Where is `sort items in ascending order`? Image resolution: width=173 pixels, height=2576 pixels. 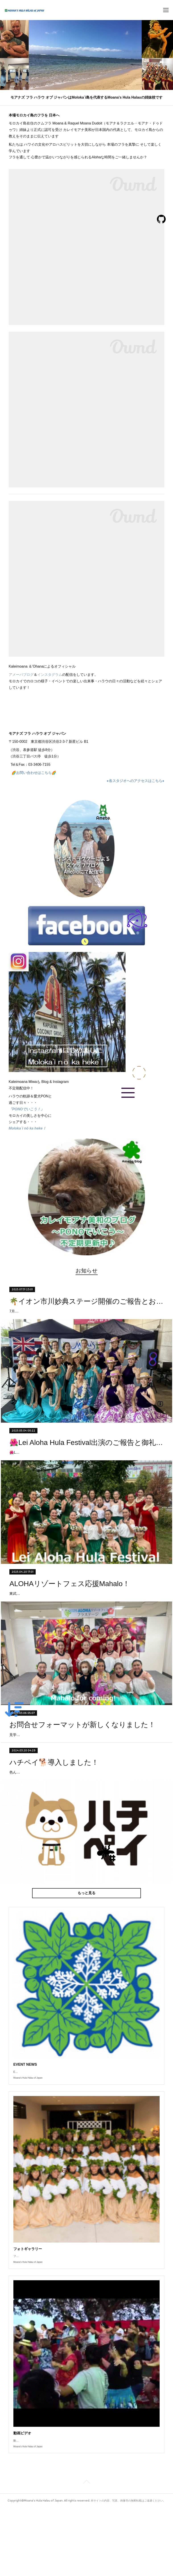 sort items in ascending order is located at coordinates (14, 1709).